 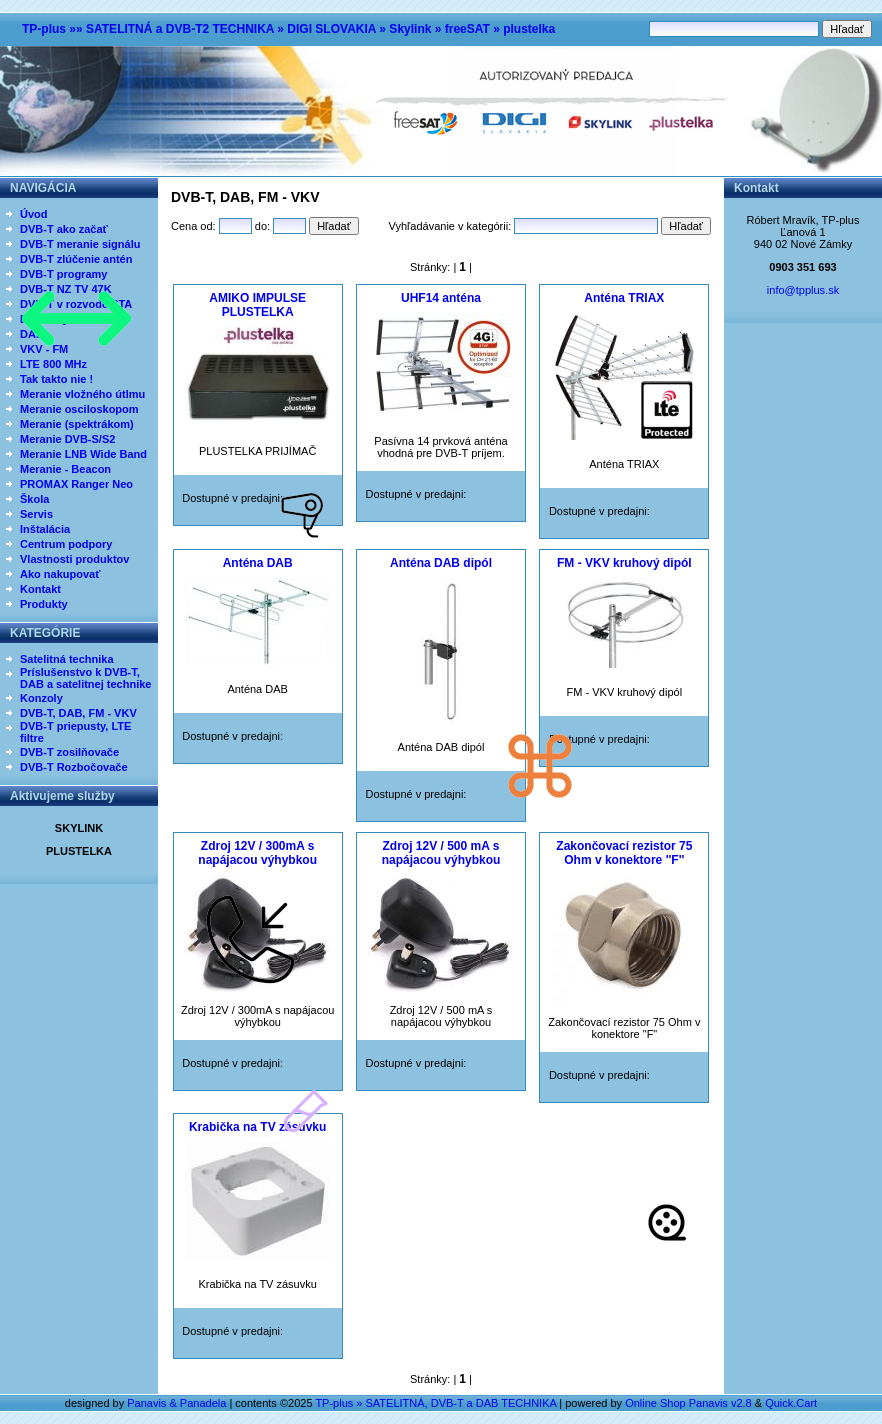 I want to click on resize element horizontally, so click(x=76, y=318).